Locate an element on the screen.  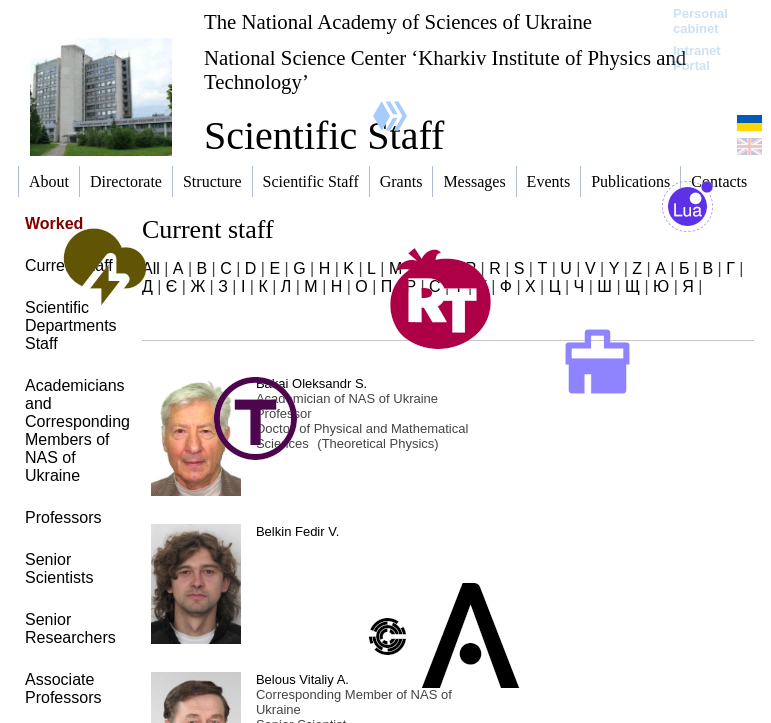
access brush or painting tools is located at coordinates (597, 361).